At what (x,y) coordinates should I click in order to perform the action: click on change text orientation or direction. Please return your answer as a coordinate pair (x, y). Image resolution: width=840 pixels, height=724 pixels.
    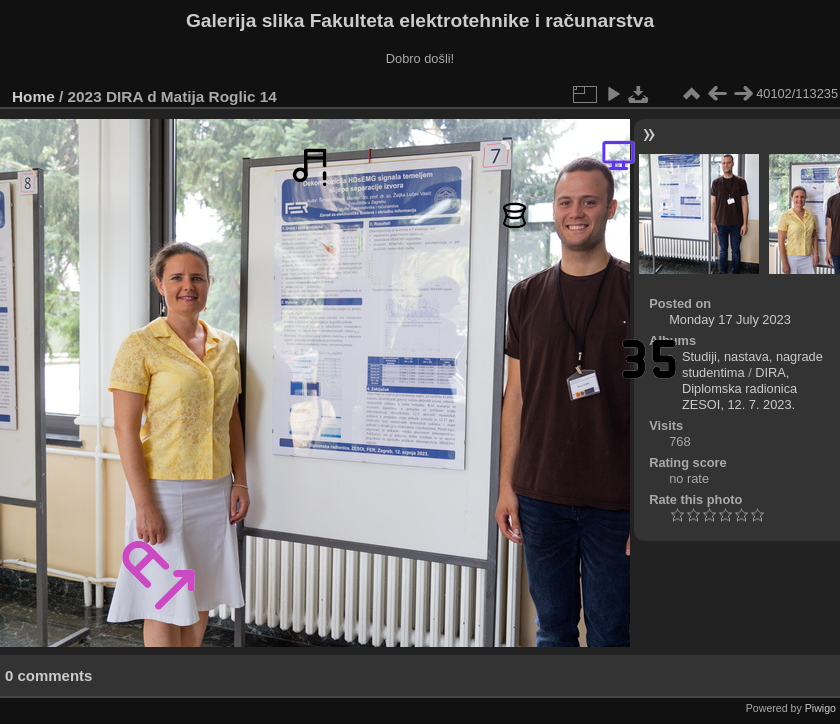
    Looking at the image, I should click on (158, 573).